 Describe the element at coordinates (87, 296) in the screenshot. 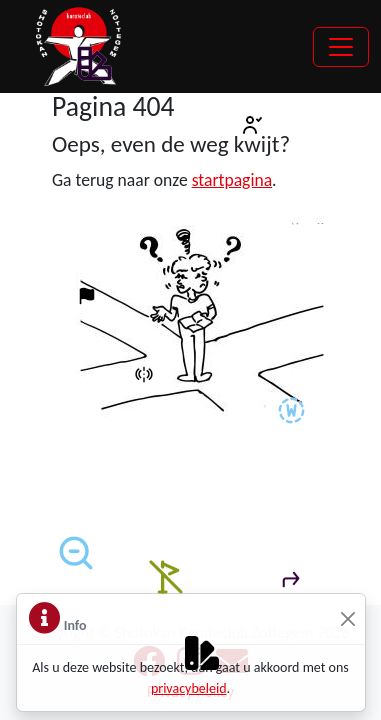

I see `flag or bookmark this item` at that location.